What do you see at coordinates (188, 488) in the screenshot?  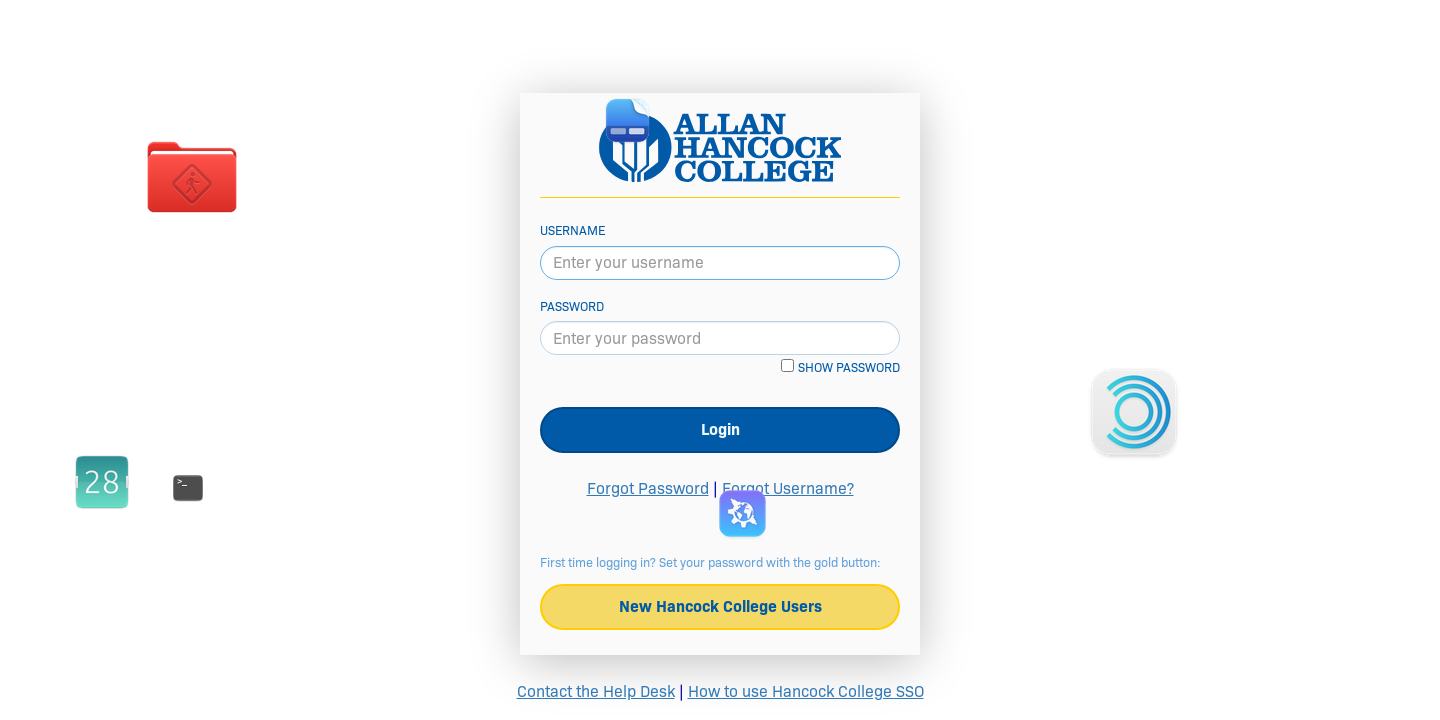 I see `open the terminal application` at bounding box center [188, 488].